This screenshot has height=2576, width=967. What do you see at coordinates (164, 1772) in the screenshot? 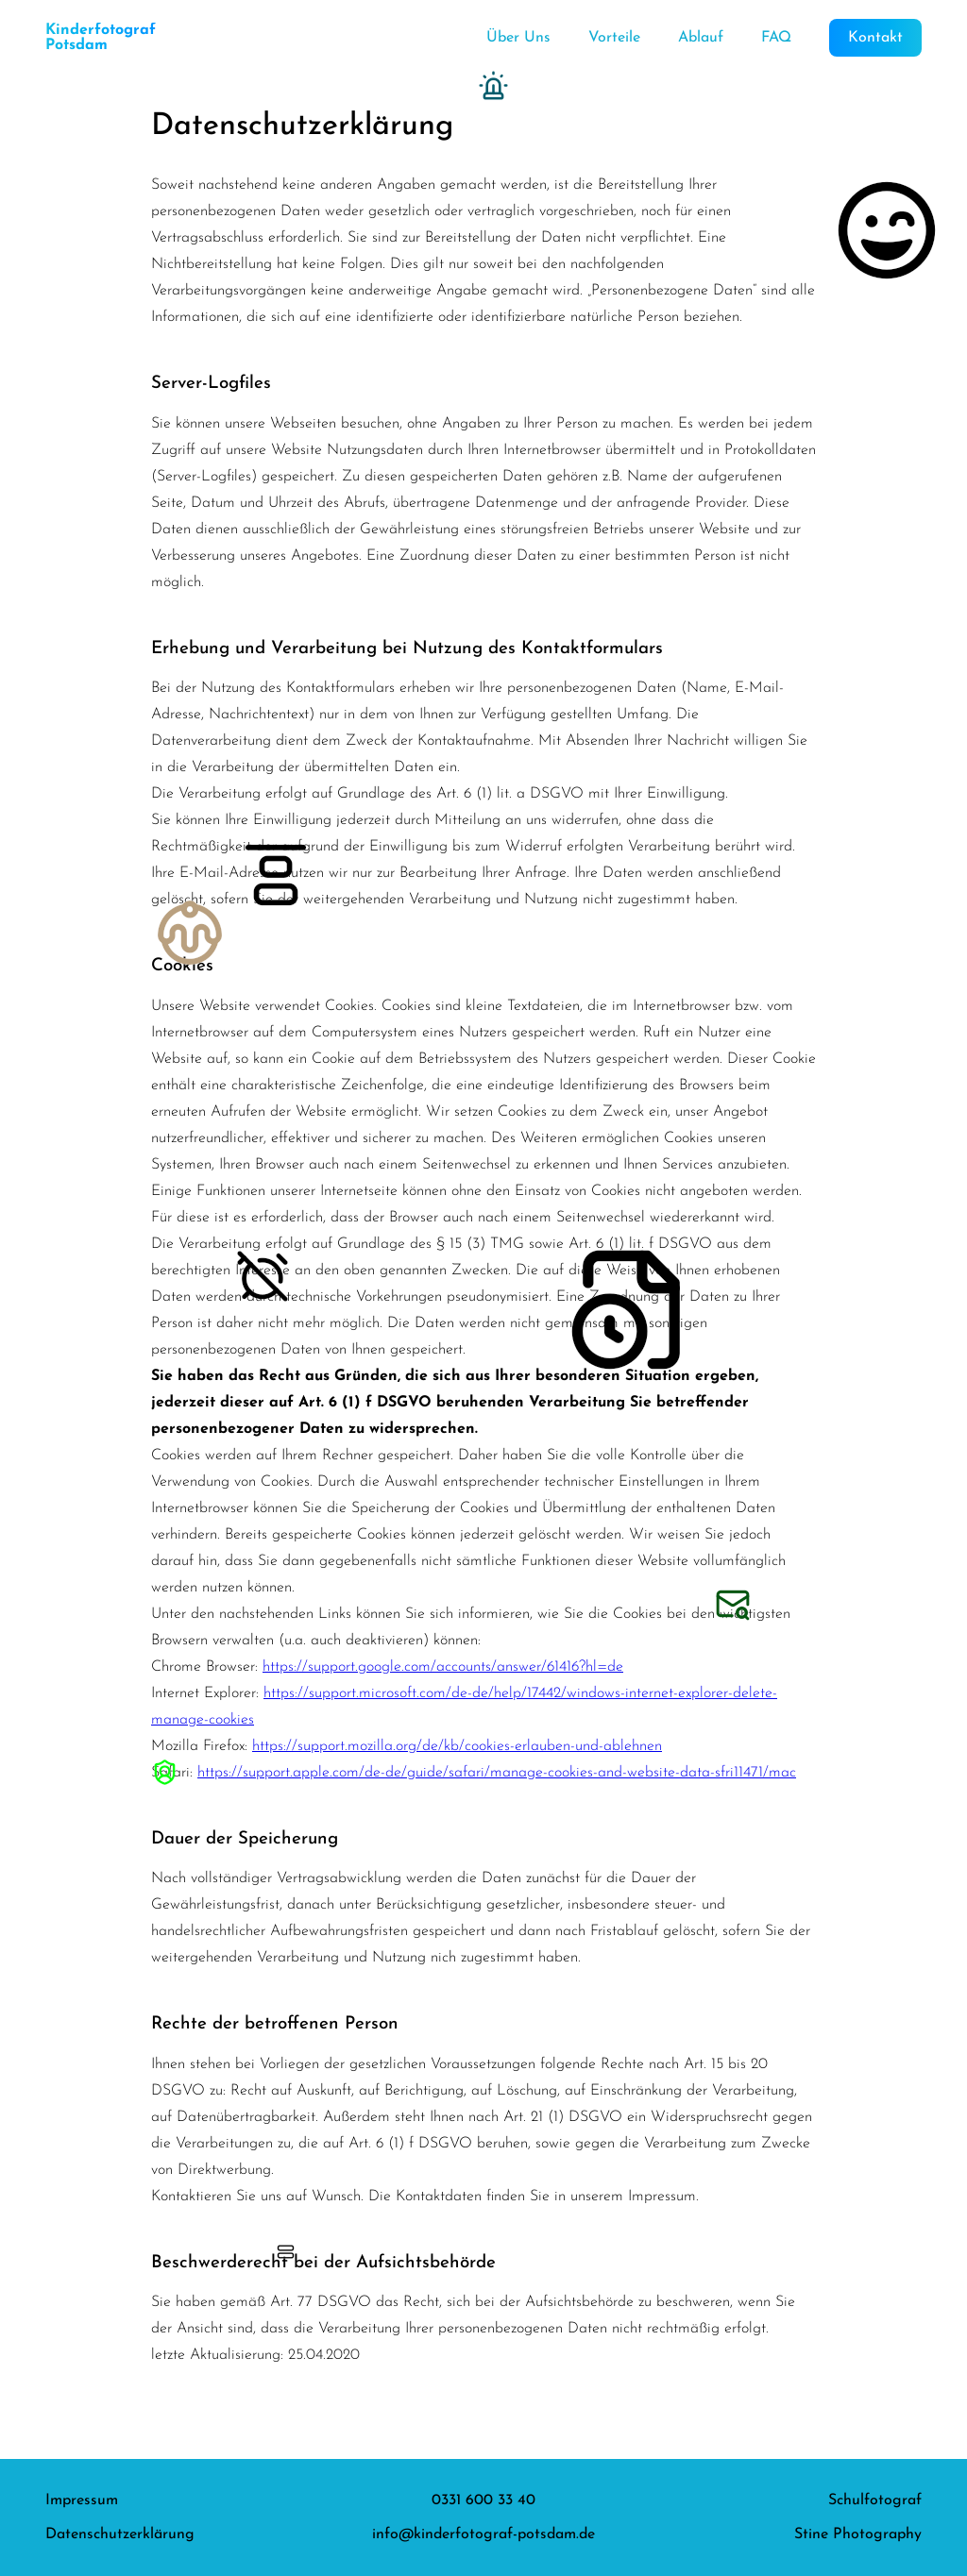
I see `access user privacy or security settings` at bounding box center [164, 1772].